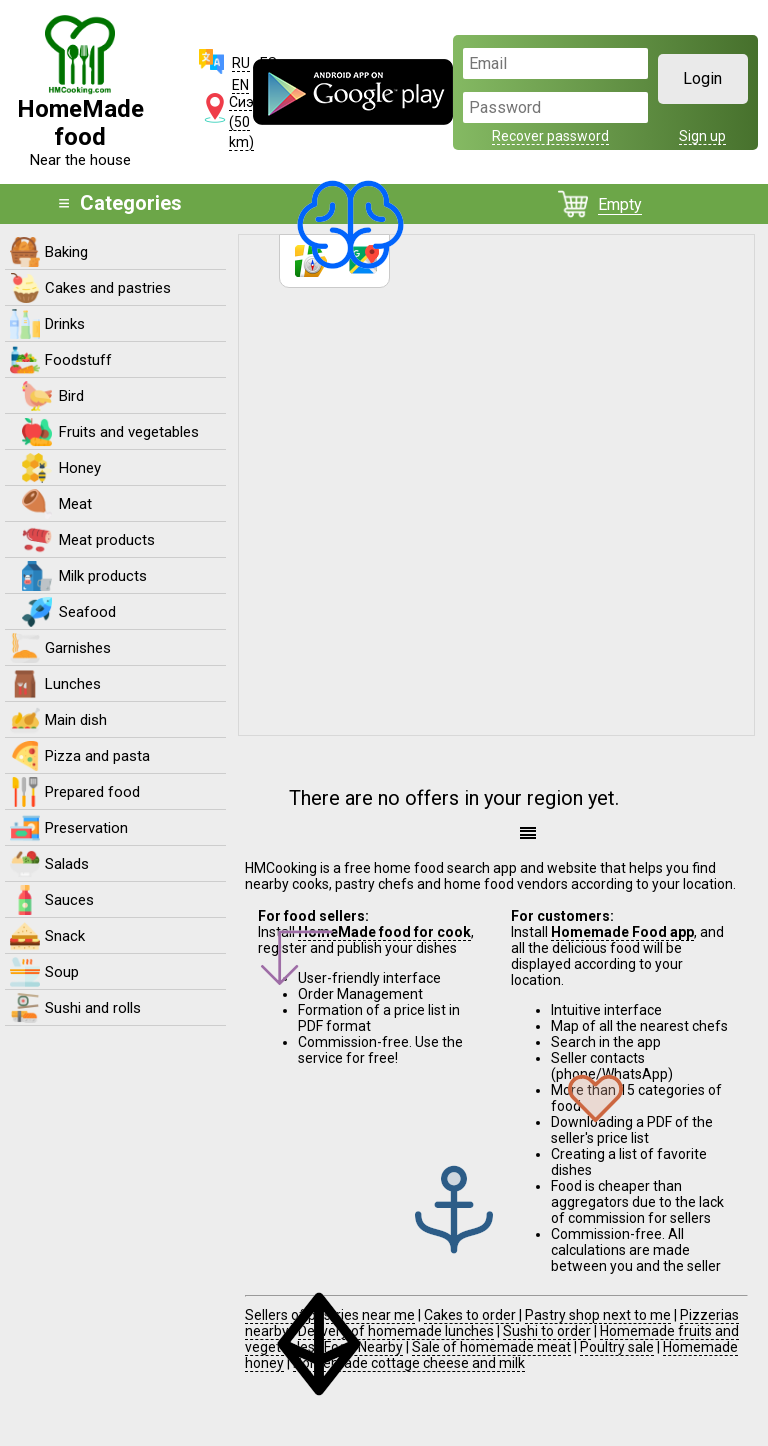 The width and height of the screenshot is (768, 1446). Describe the element at coordinates (528, 833) in the screenshot. I see `open navigation menu` at that location.